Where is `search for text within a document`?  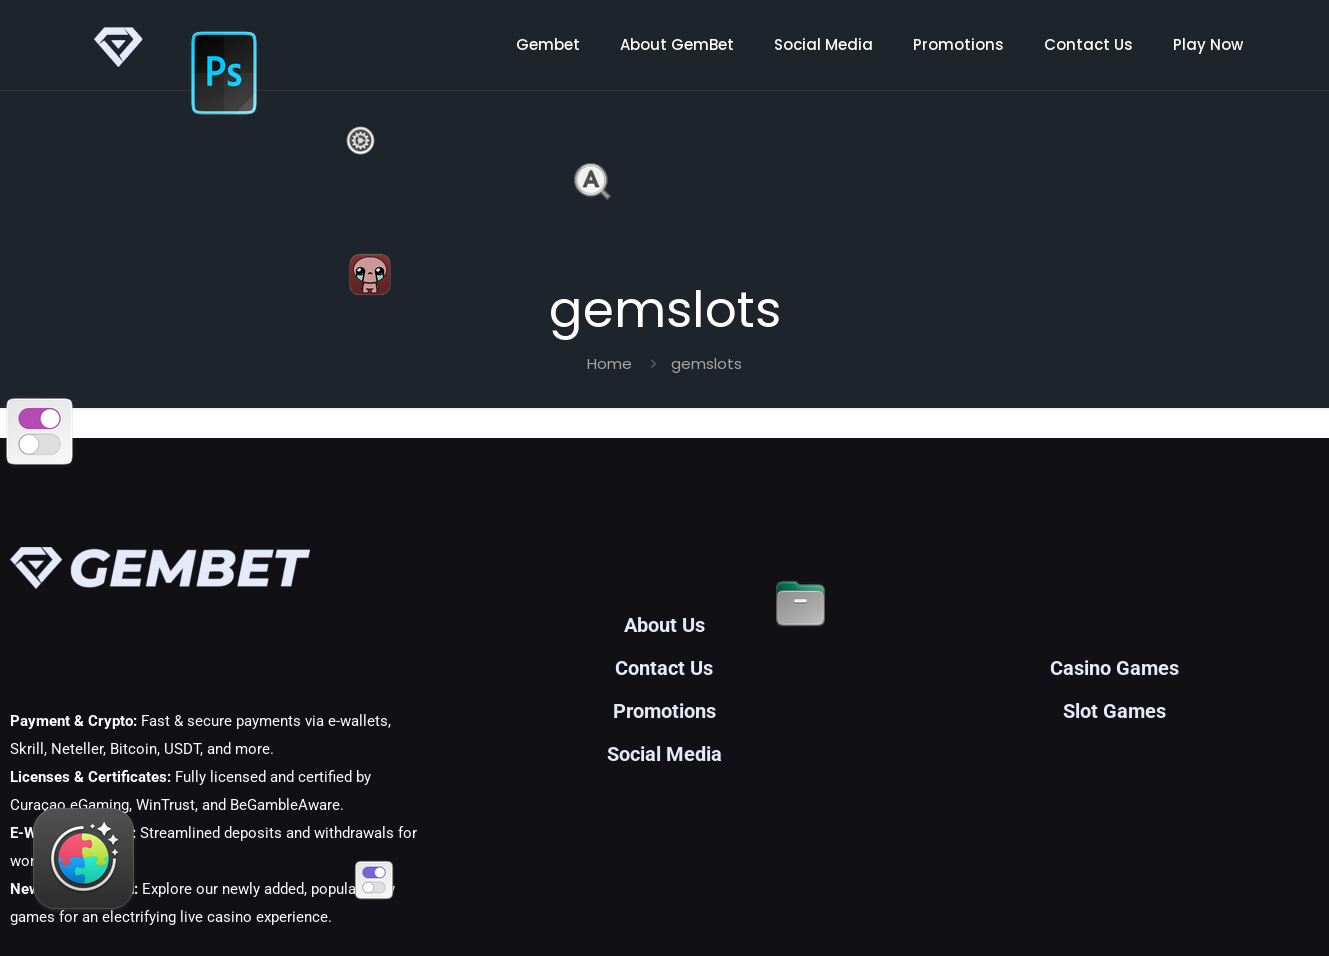
search for text within a document is located at coordinates (592, 181).